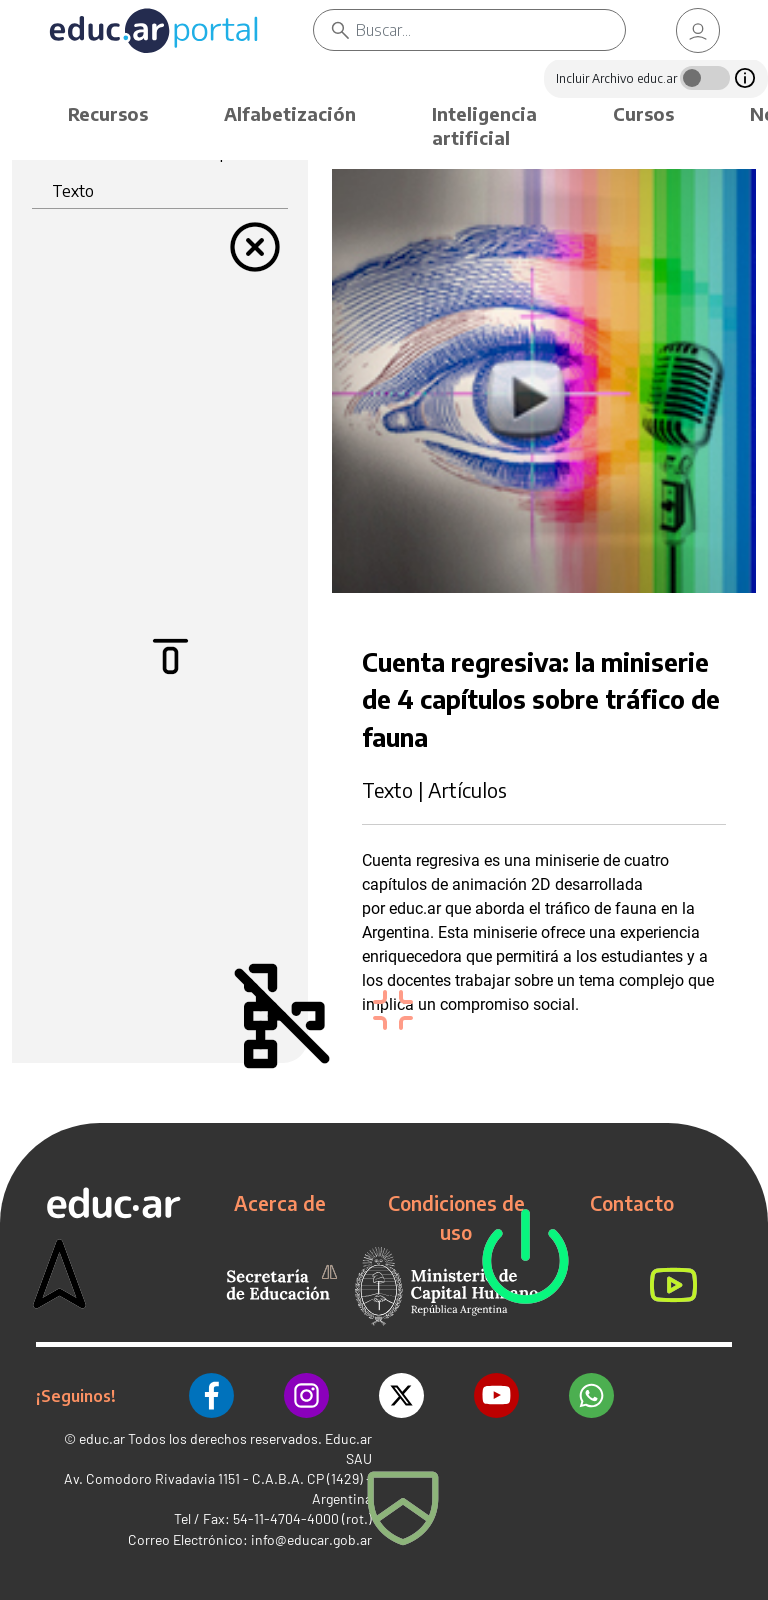 The width and height of the screenshot is (768, 1600). I want to click on align selected elements to top, so click(170, 656).